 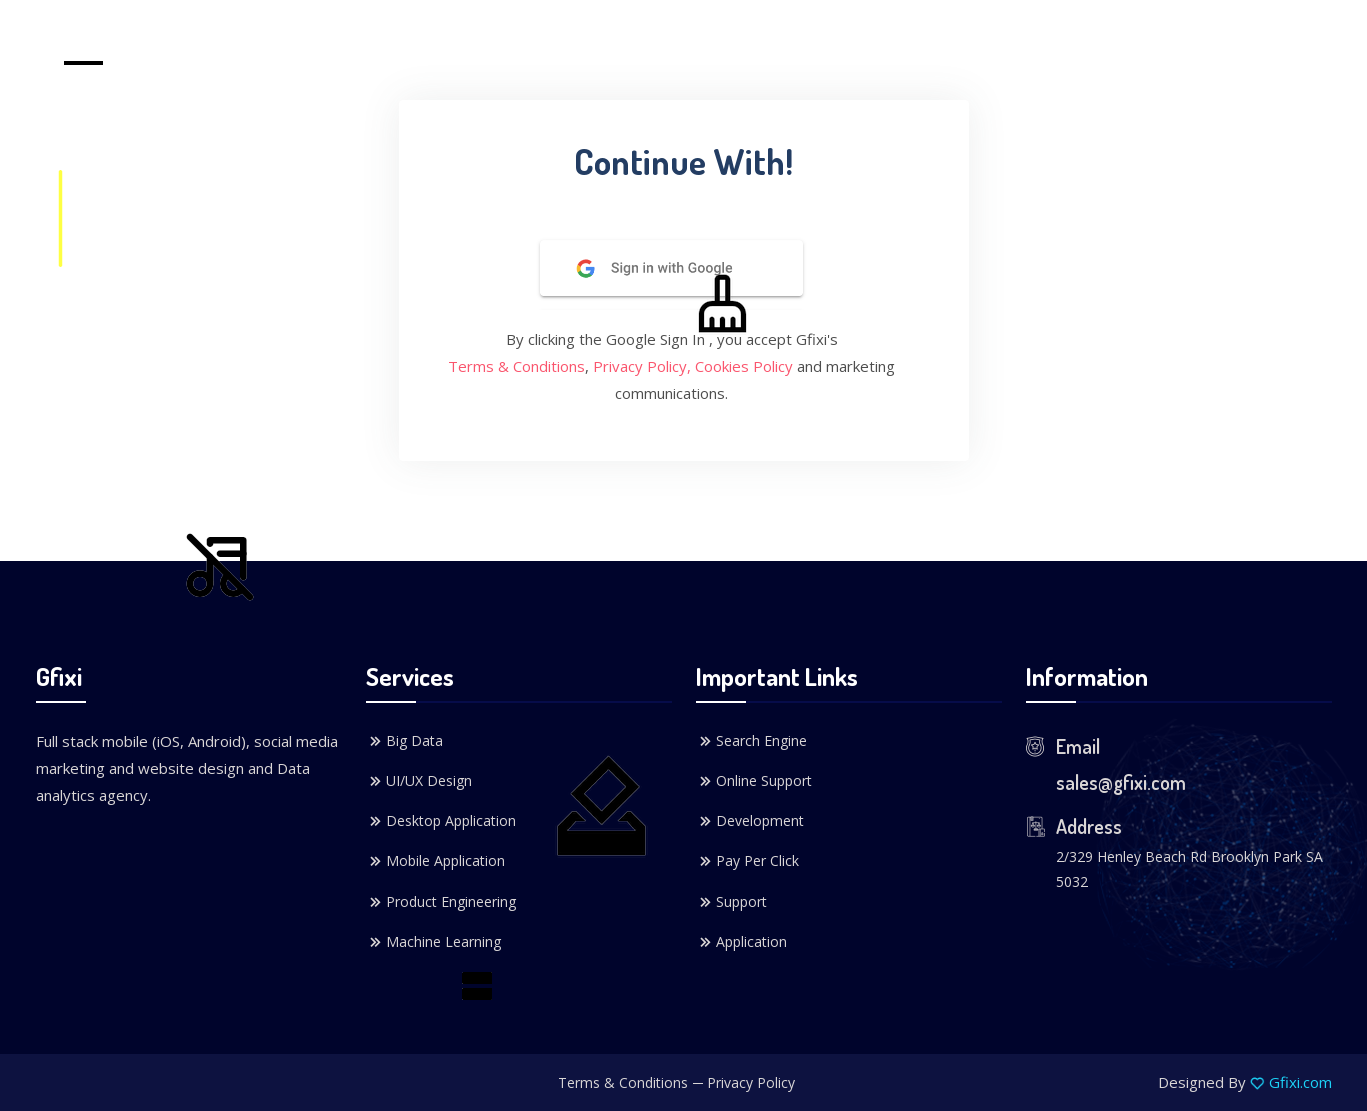 What do you see at coordinates (478, 986) in the screenshot?
I see `view agenda or list layout` at bounding box center [478, 986].